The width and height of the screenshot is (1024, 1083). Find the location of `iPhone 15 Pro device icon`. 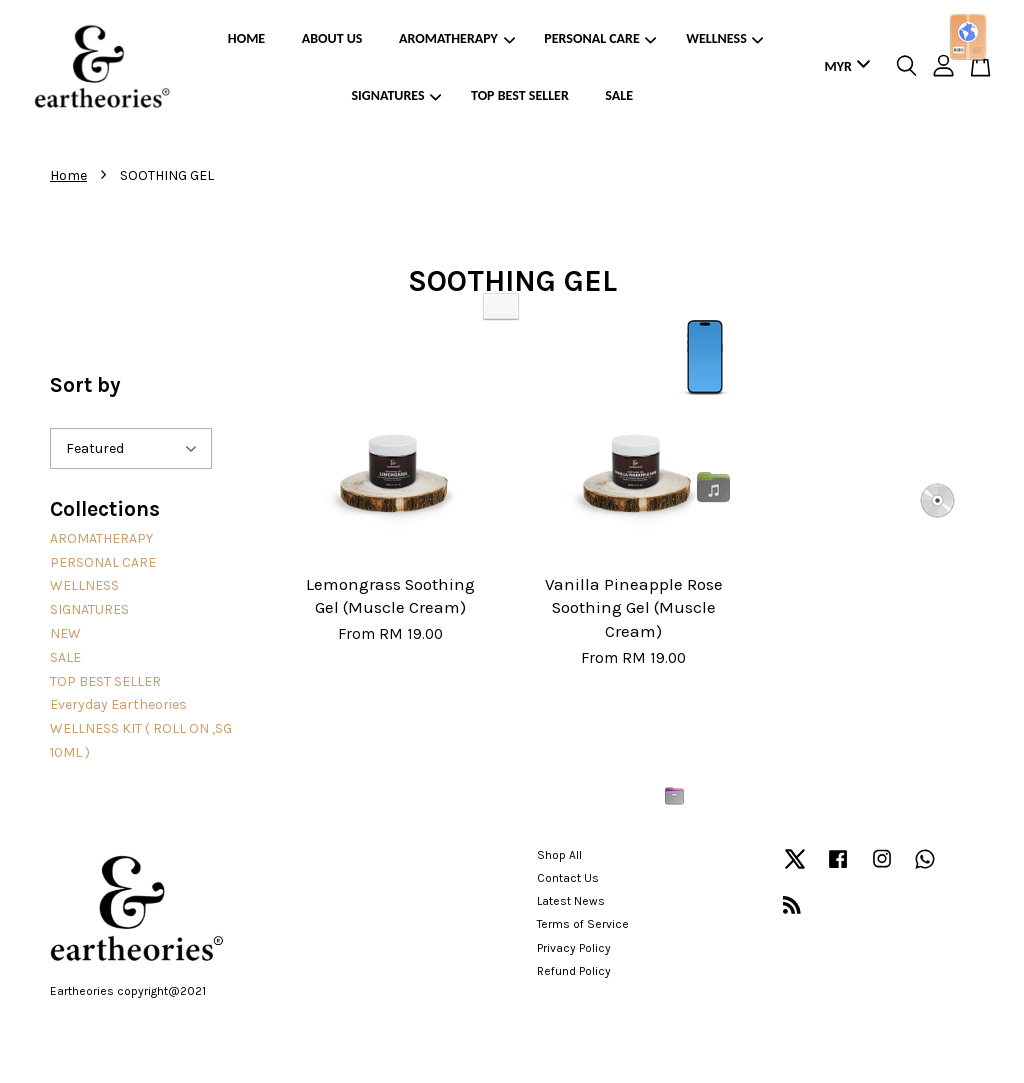

iPhone 15 Pro device icon is located at coordinates (705, 358).